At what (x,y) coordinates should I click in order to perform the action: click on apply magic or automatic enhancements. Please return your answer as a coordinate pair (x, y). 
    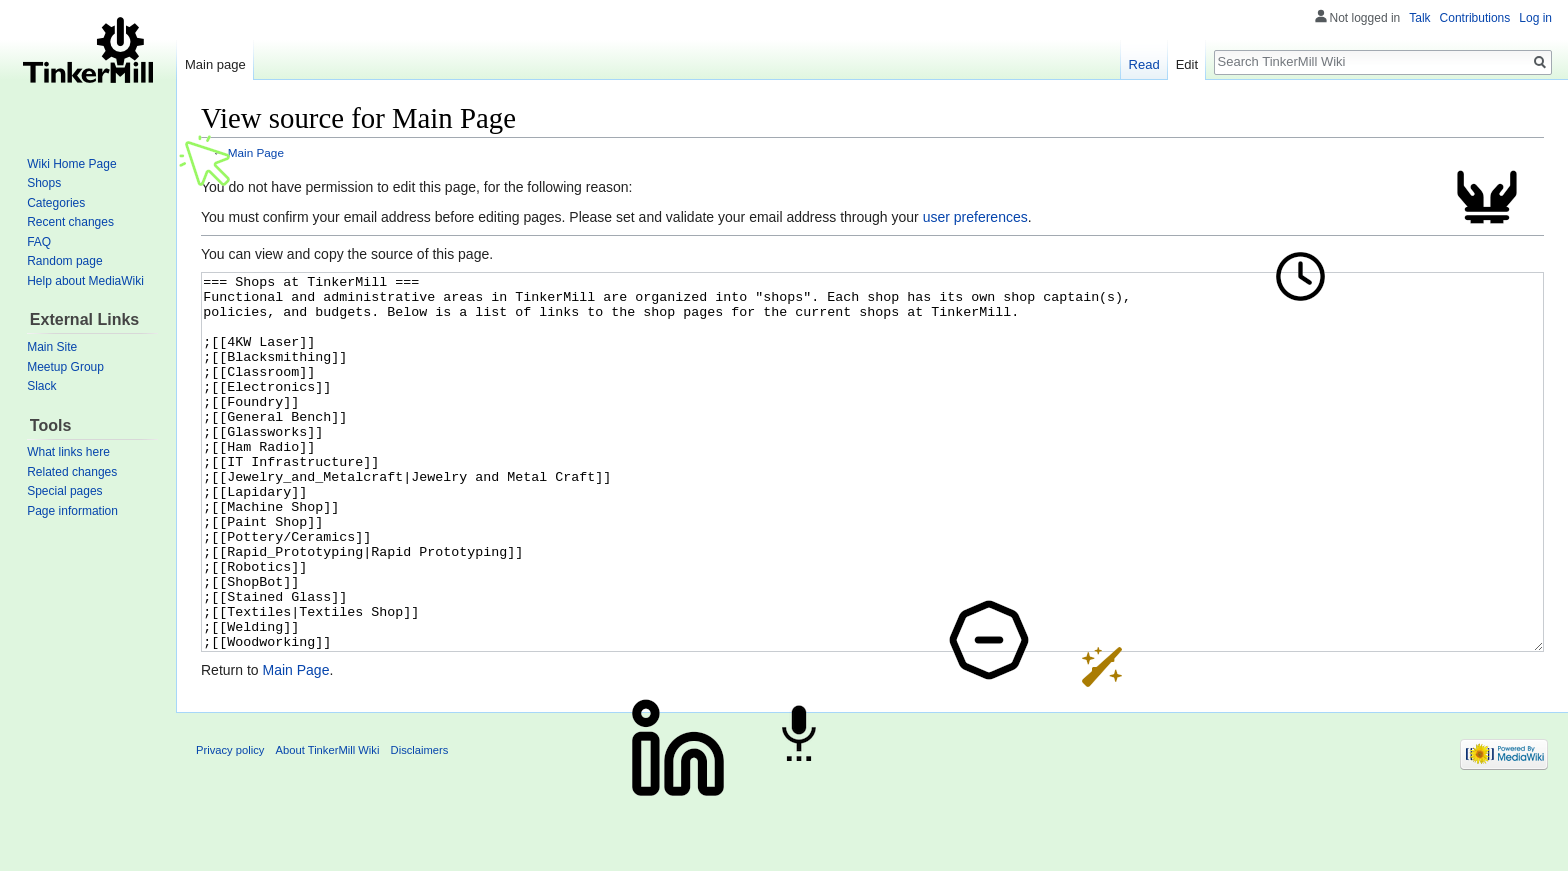
    Looking at the image, I should click on (1102, 667).